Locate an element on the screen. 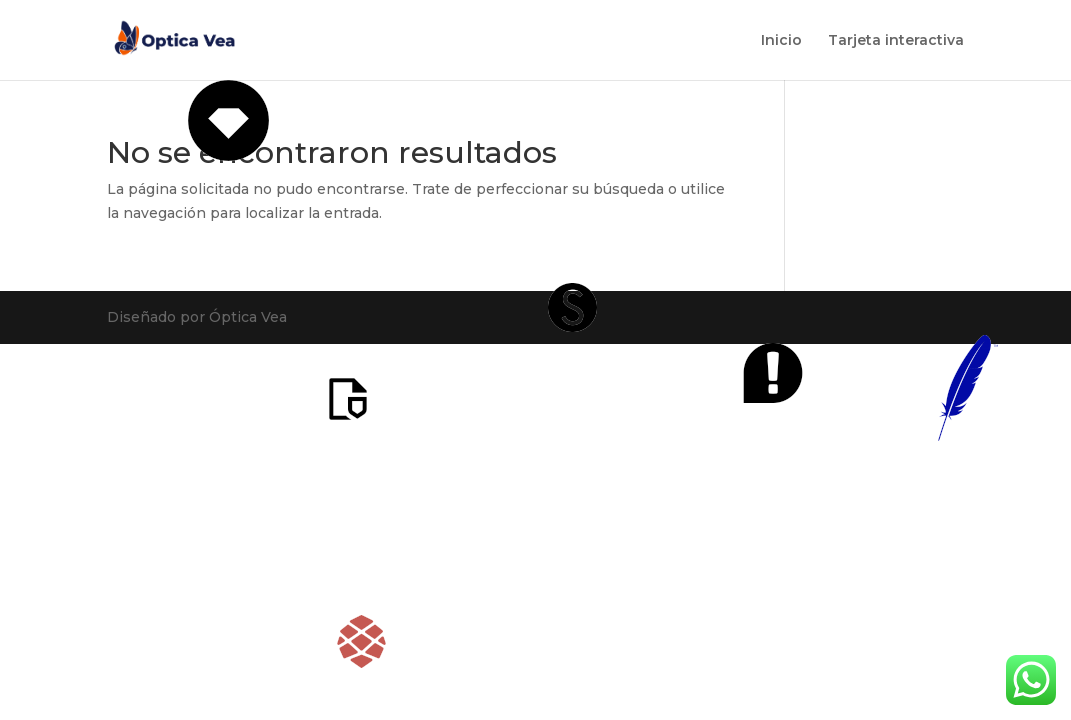 Image resolution: width=1071 pixels, height=720 pixels. copper cryptocurrency logo is located at coordinates (228, 120).